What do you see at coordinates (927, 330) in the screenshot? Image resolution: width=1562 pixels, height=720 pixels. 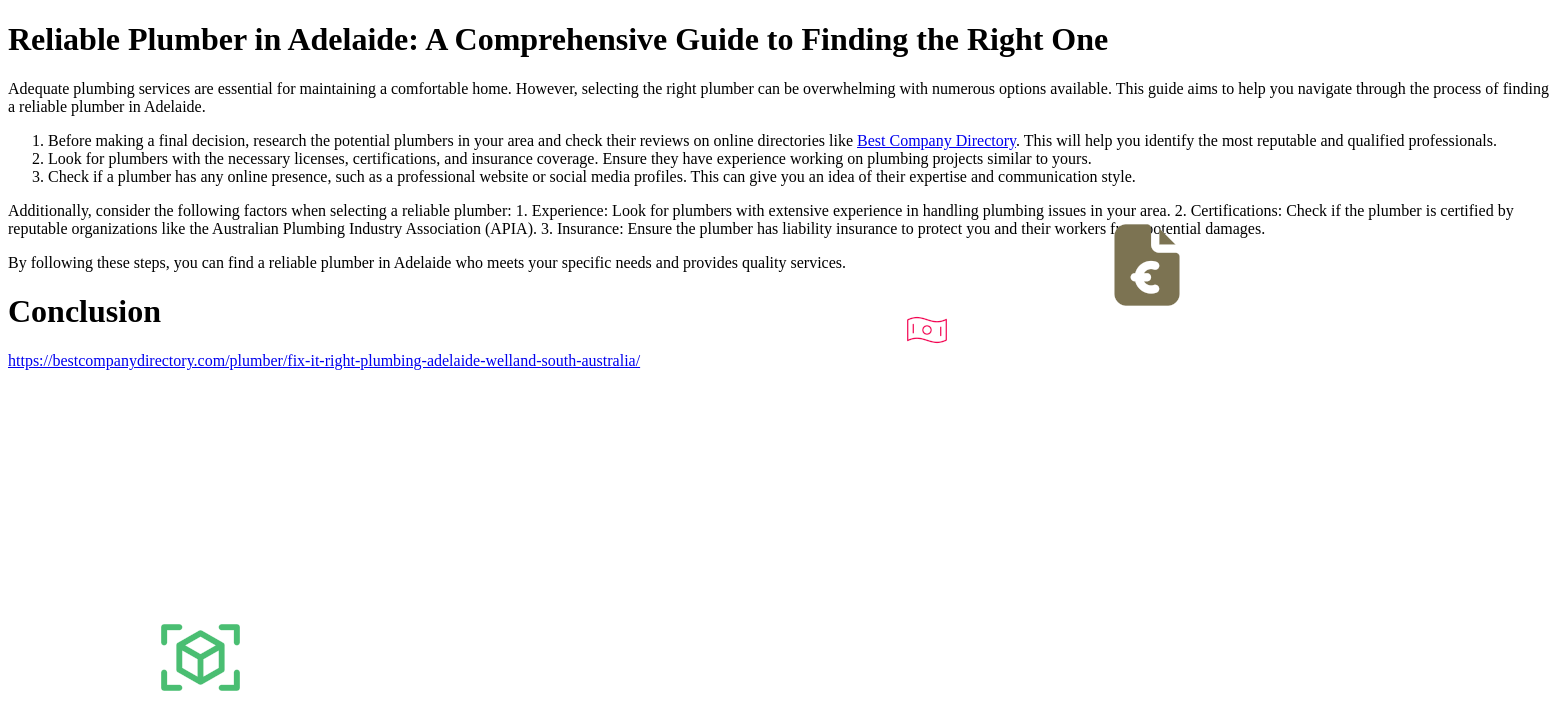 I see `view payment or transaction details` at bounding box center [927, 330].